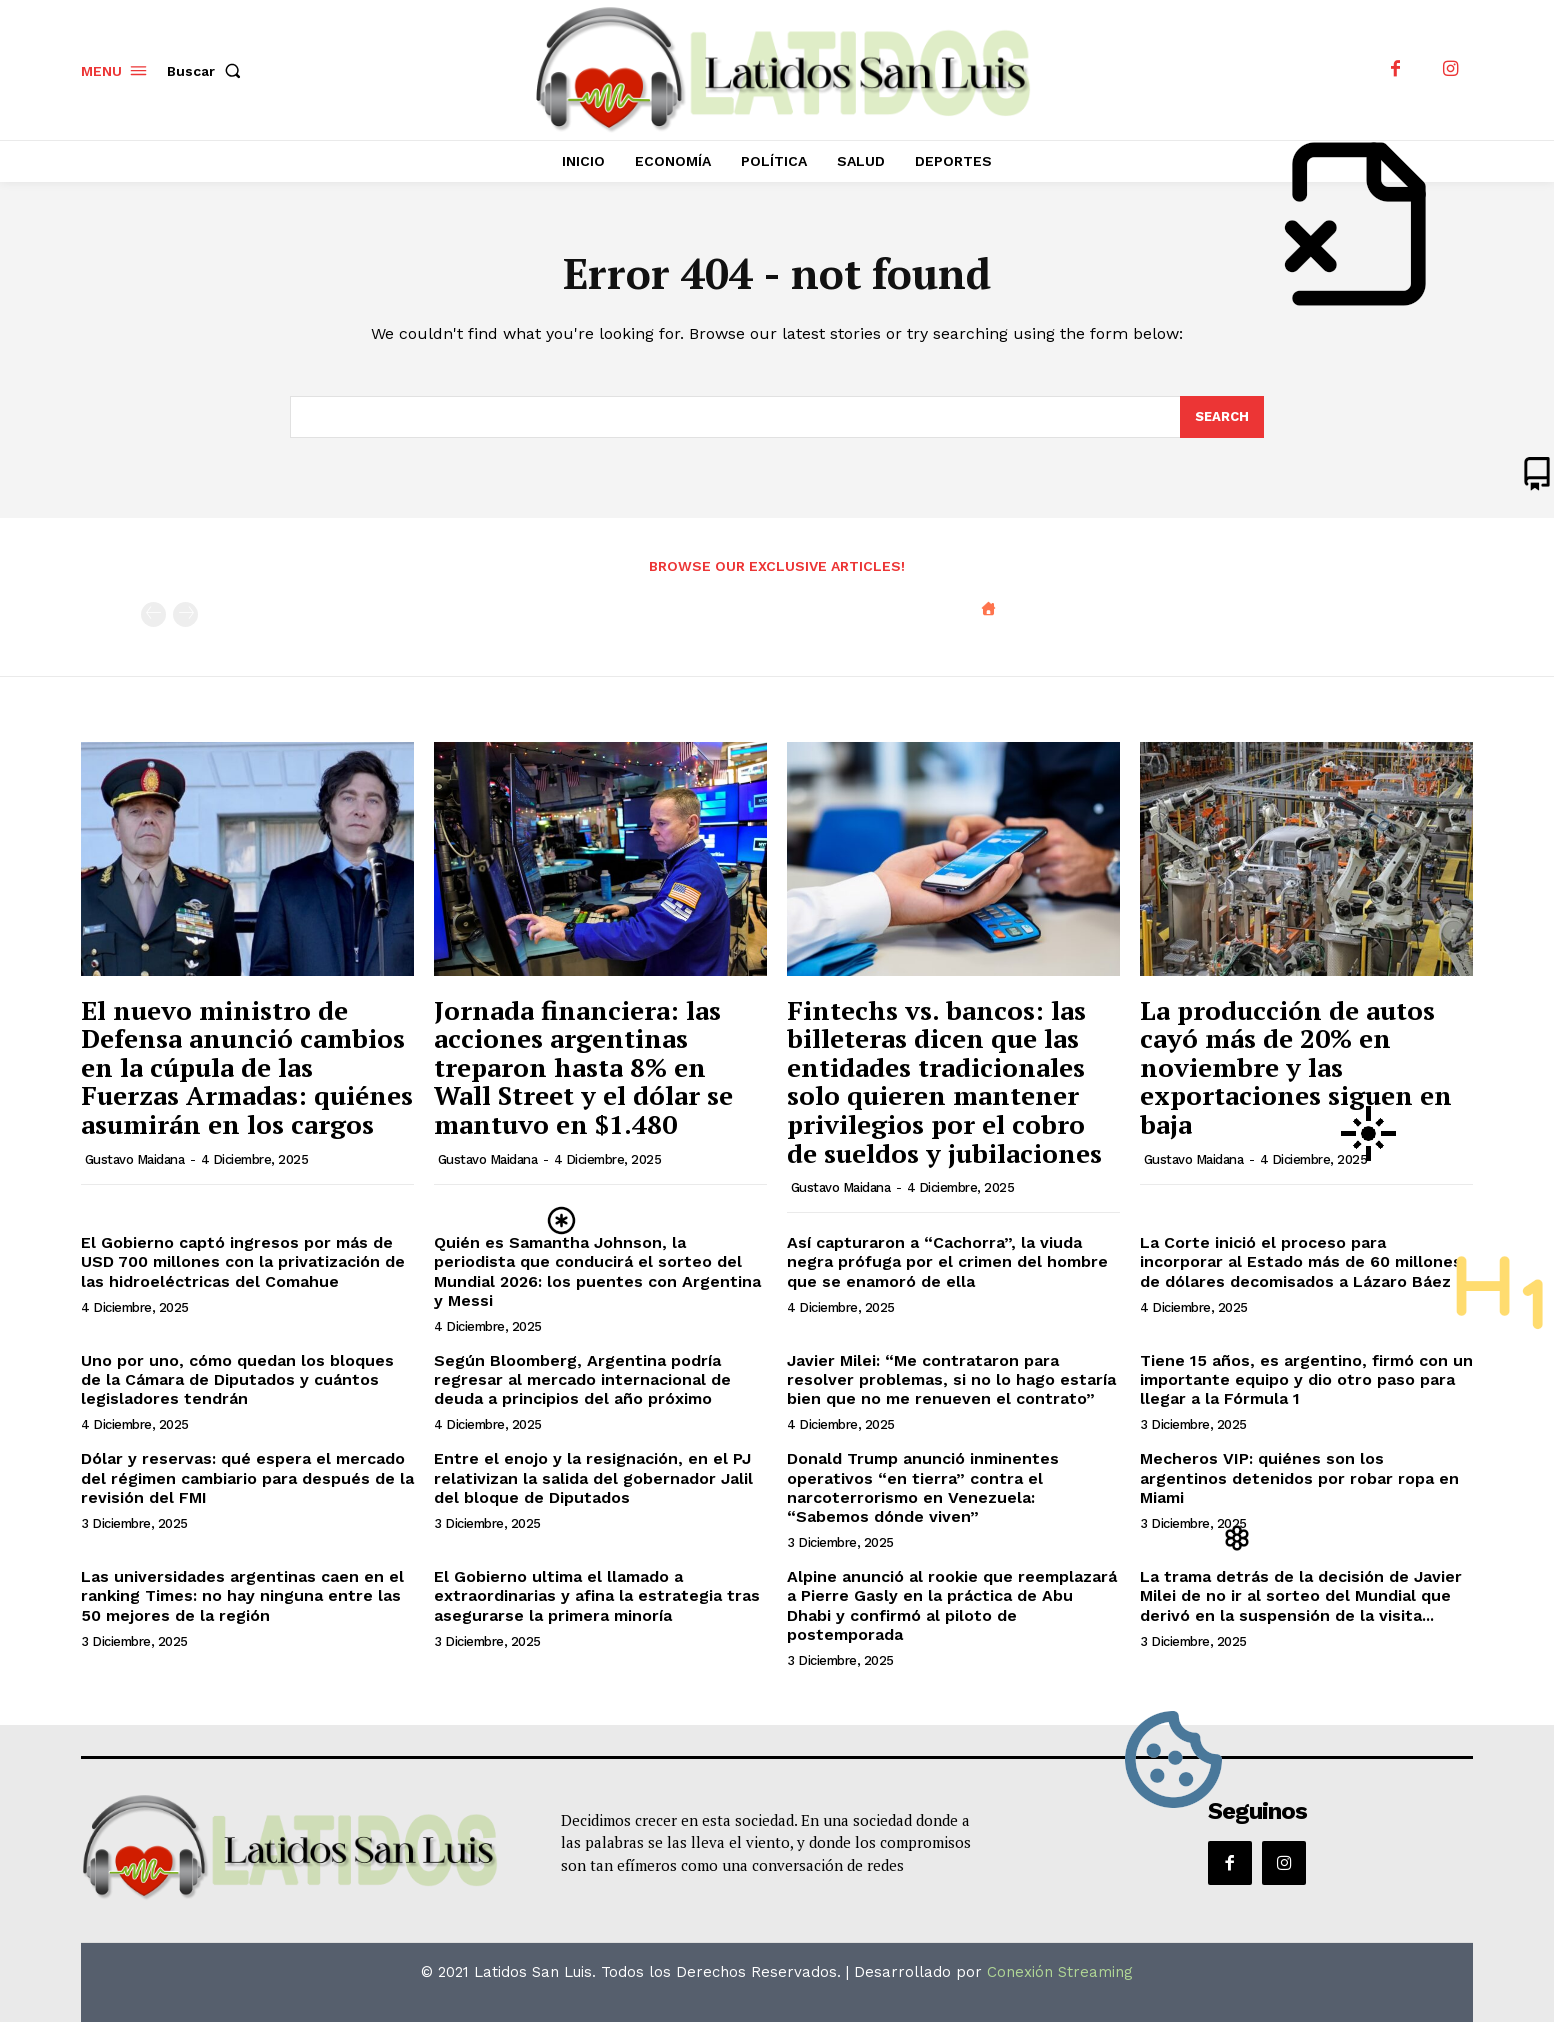 This screenshot has width=1554, height=2022. What do you see at coordinates (988, 608) in the screenshot?
I see `go to home screen` at bounding box center [988, 608].